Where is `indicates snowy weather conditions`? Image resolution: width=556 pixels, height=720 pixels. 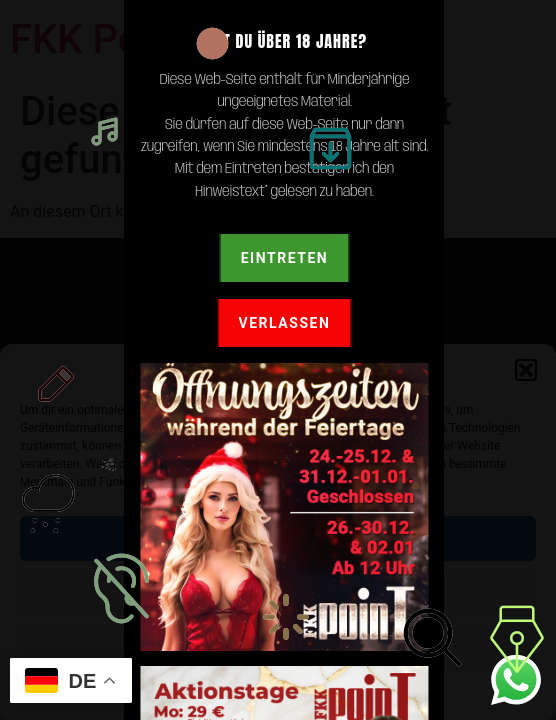
indicates snowy weather conditions is located at coordinates (48, 502).